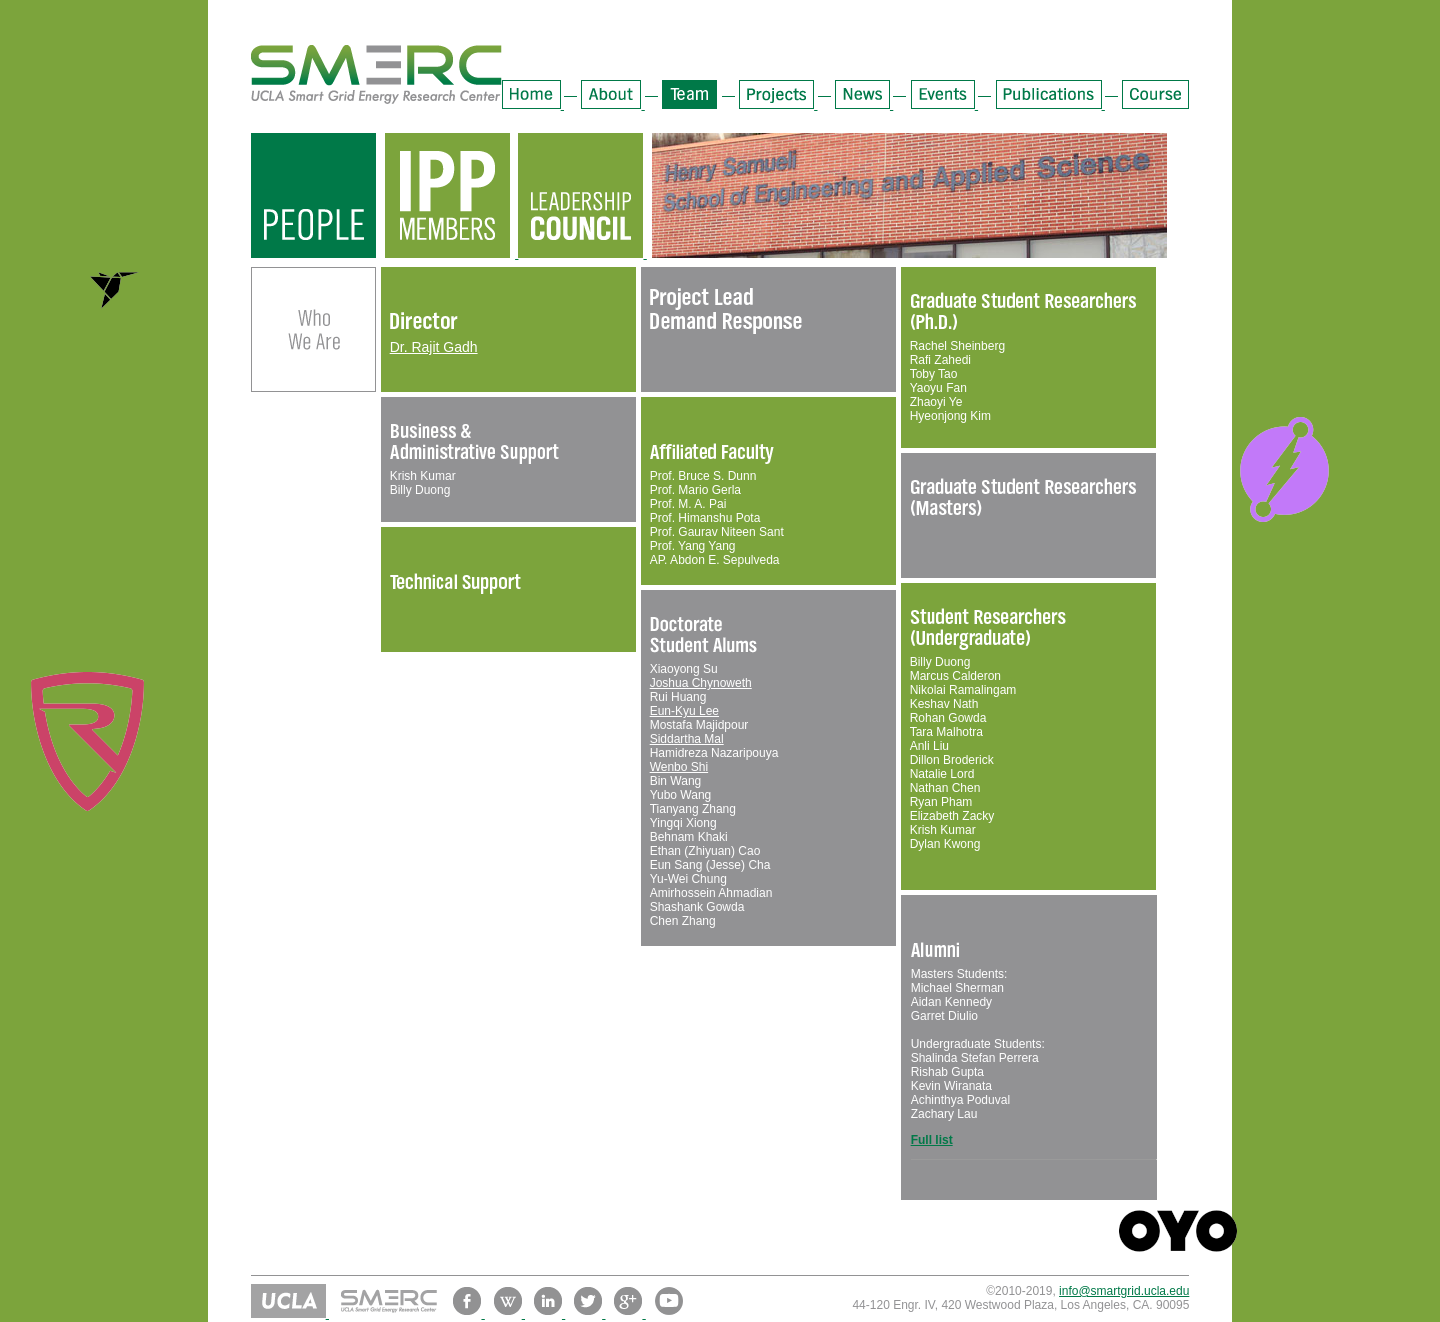 Image resolution: width=1440 pixels, height=1322 pixels. Describe the element at coordinates (87, 741) in the screenshot. I see `Rimac Automobili company logo` at that location.